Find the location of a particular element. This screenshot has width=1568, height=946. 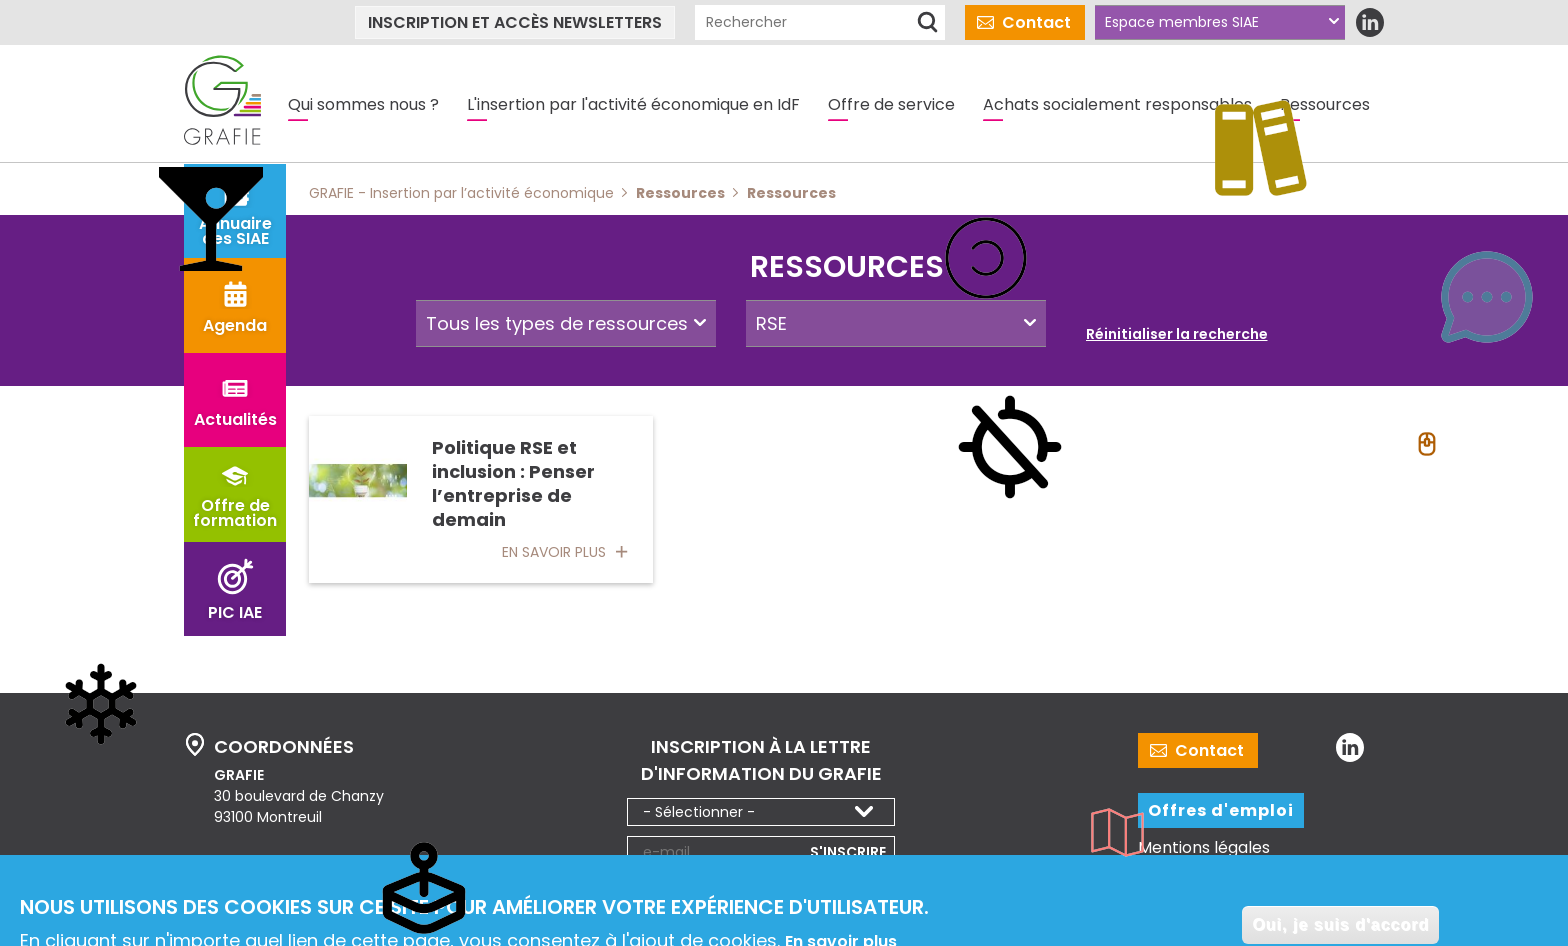

location services disabled is located at coordinates (1010, 447).